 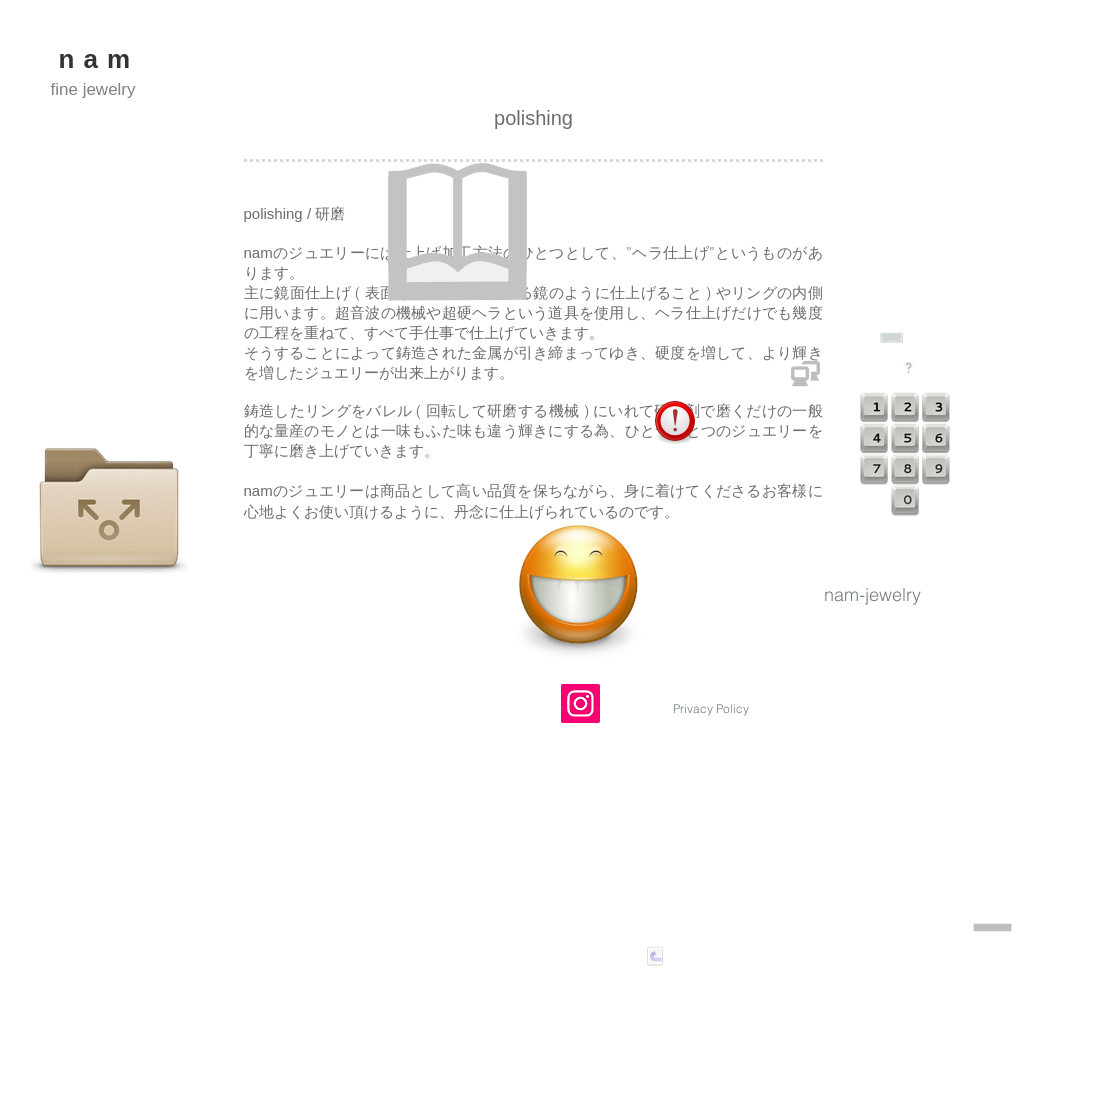 What do you see at coordinates (992, 927) in the screenshot?
I see `remove an item from a list` at bounding box center [992, 927].